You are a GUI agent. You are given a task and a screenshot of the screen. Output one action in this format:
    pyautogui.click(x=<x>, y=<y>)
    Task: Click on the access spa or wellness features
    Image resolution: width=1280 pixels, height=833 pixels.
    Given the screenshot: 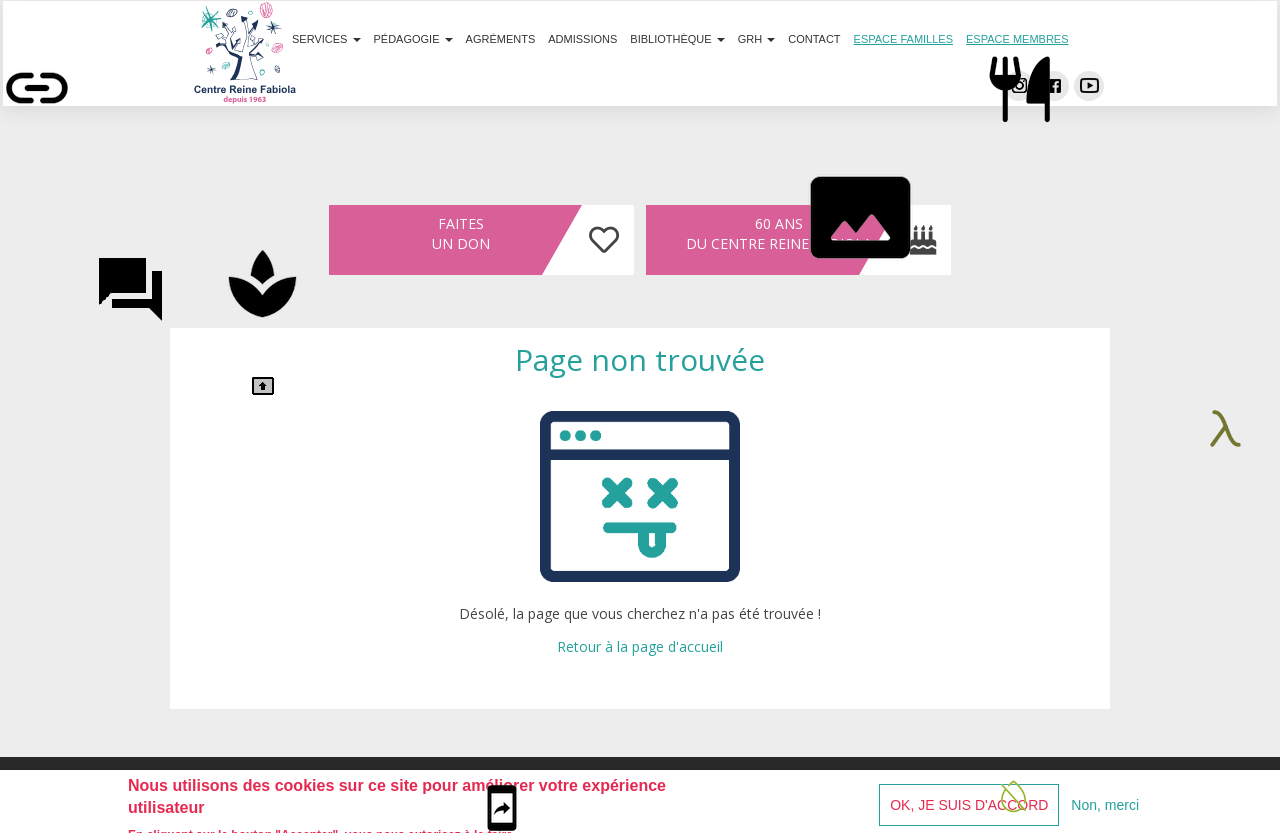 What is the action you would take?
    pyautogui.click(x=262, y=283)
    